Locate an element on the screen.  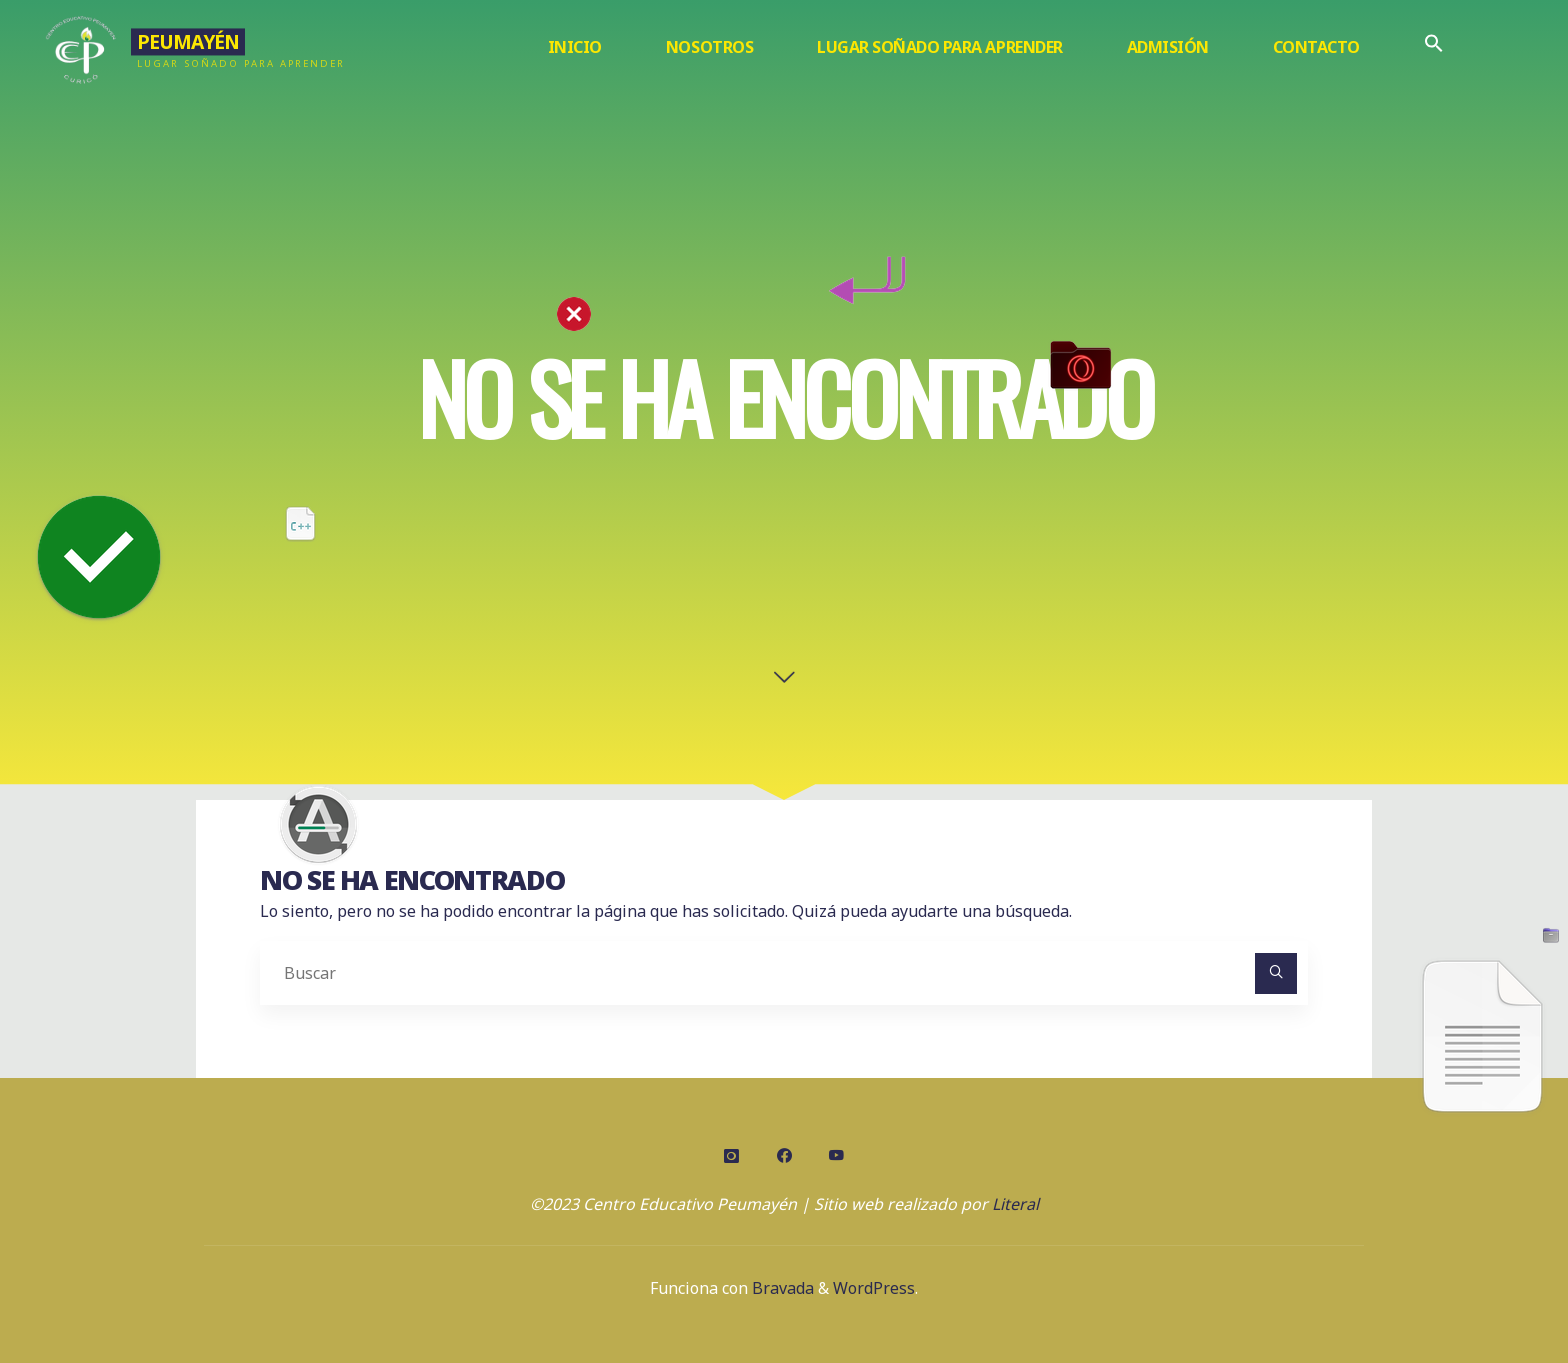
a C++ source code file is located at coordinates (300, 523).